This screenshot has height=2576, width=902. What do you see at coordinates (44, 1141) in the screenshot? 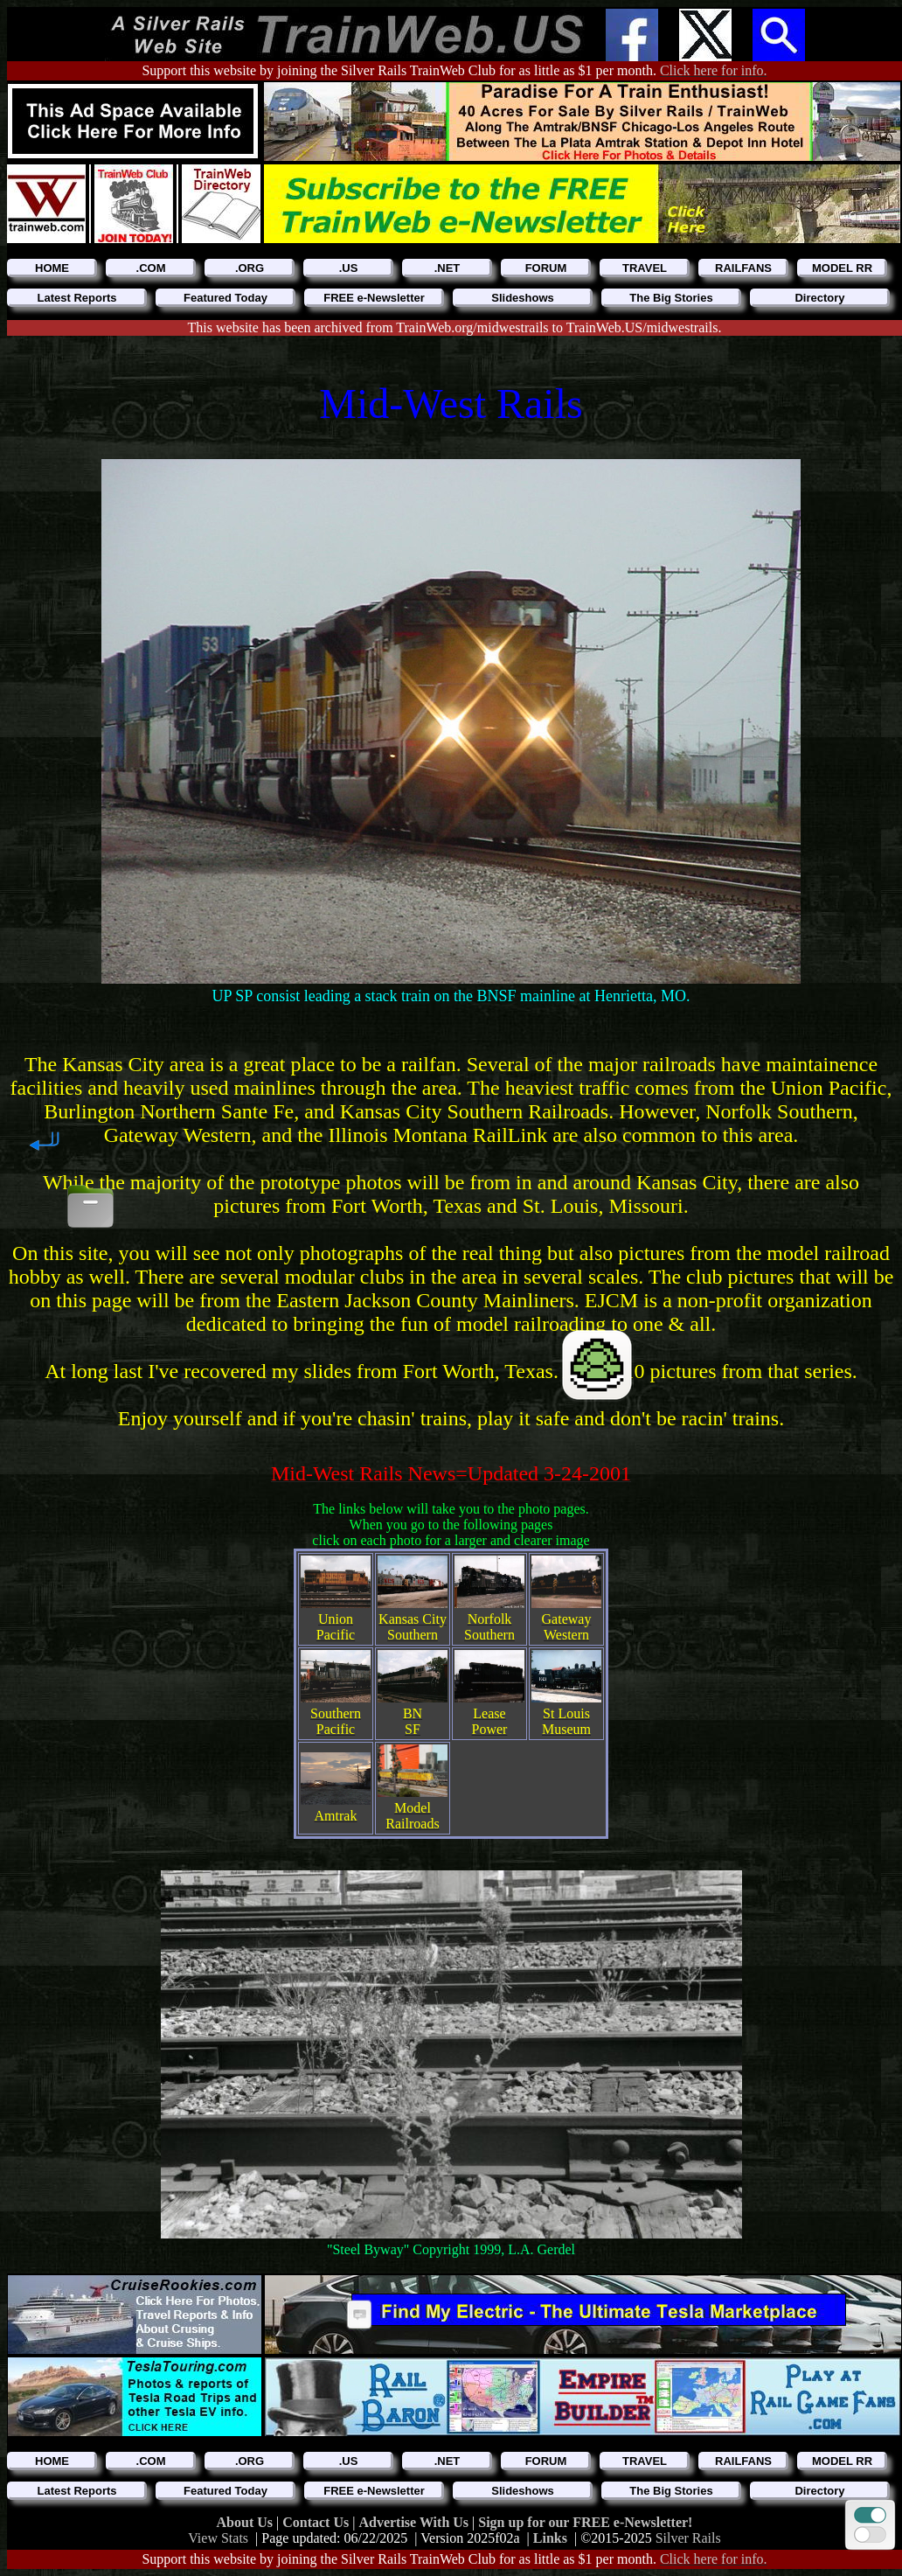
I see `reply to all recipients of an email` at bounding box center [44, 1141].